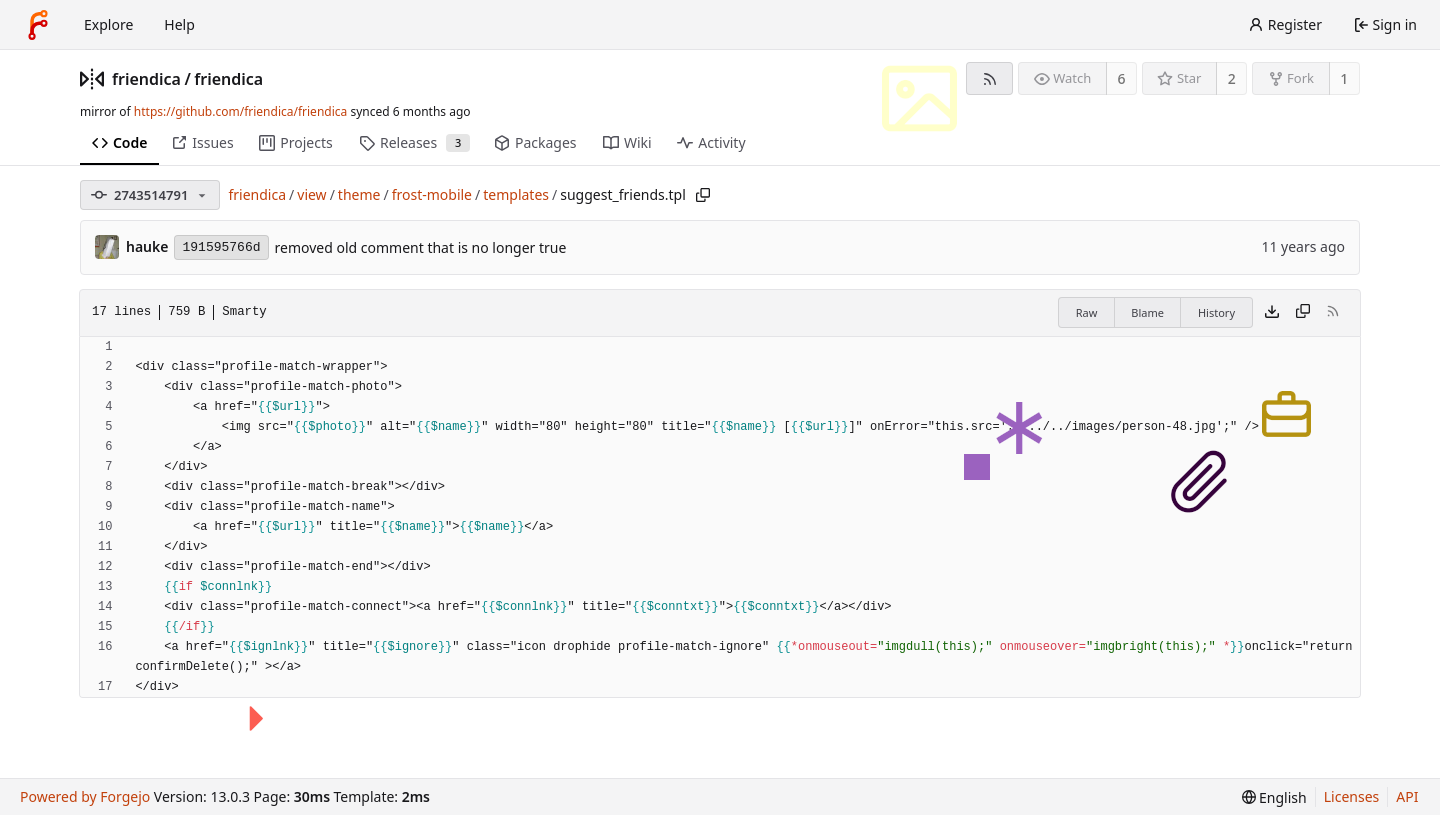 The width and height of the screenshot is (1440, 815). I want to click on view or open an image file, so click(919, 98).